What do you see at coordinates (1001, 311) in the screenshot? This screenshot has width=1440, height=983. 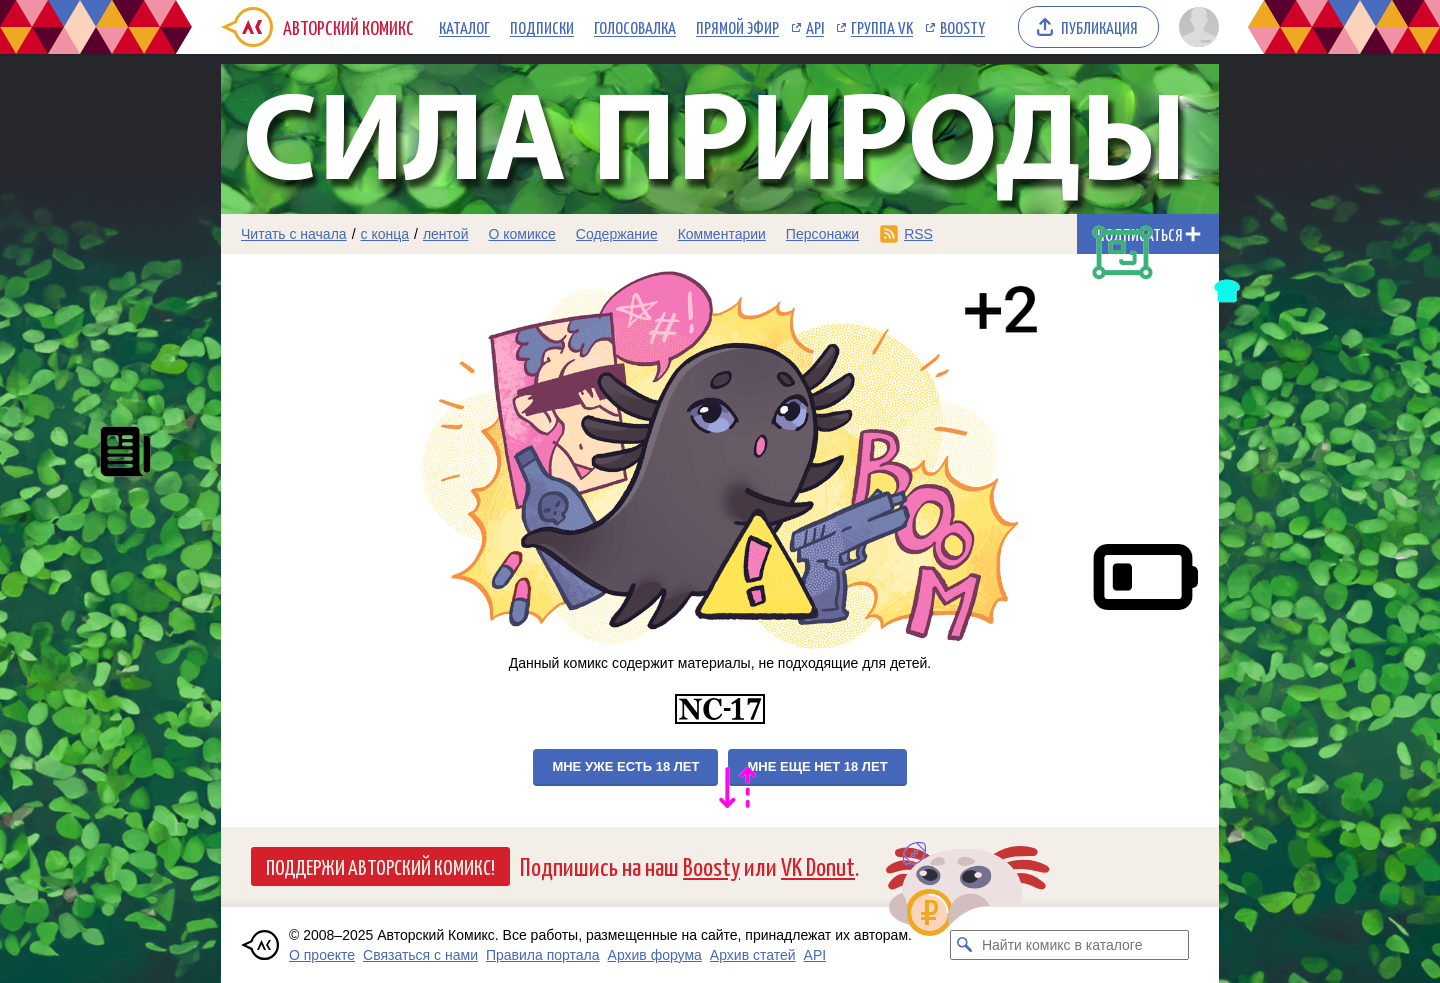 I see `increase exposure by 2 stops in photo editing` at bounding box center [1001, 311].